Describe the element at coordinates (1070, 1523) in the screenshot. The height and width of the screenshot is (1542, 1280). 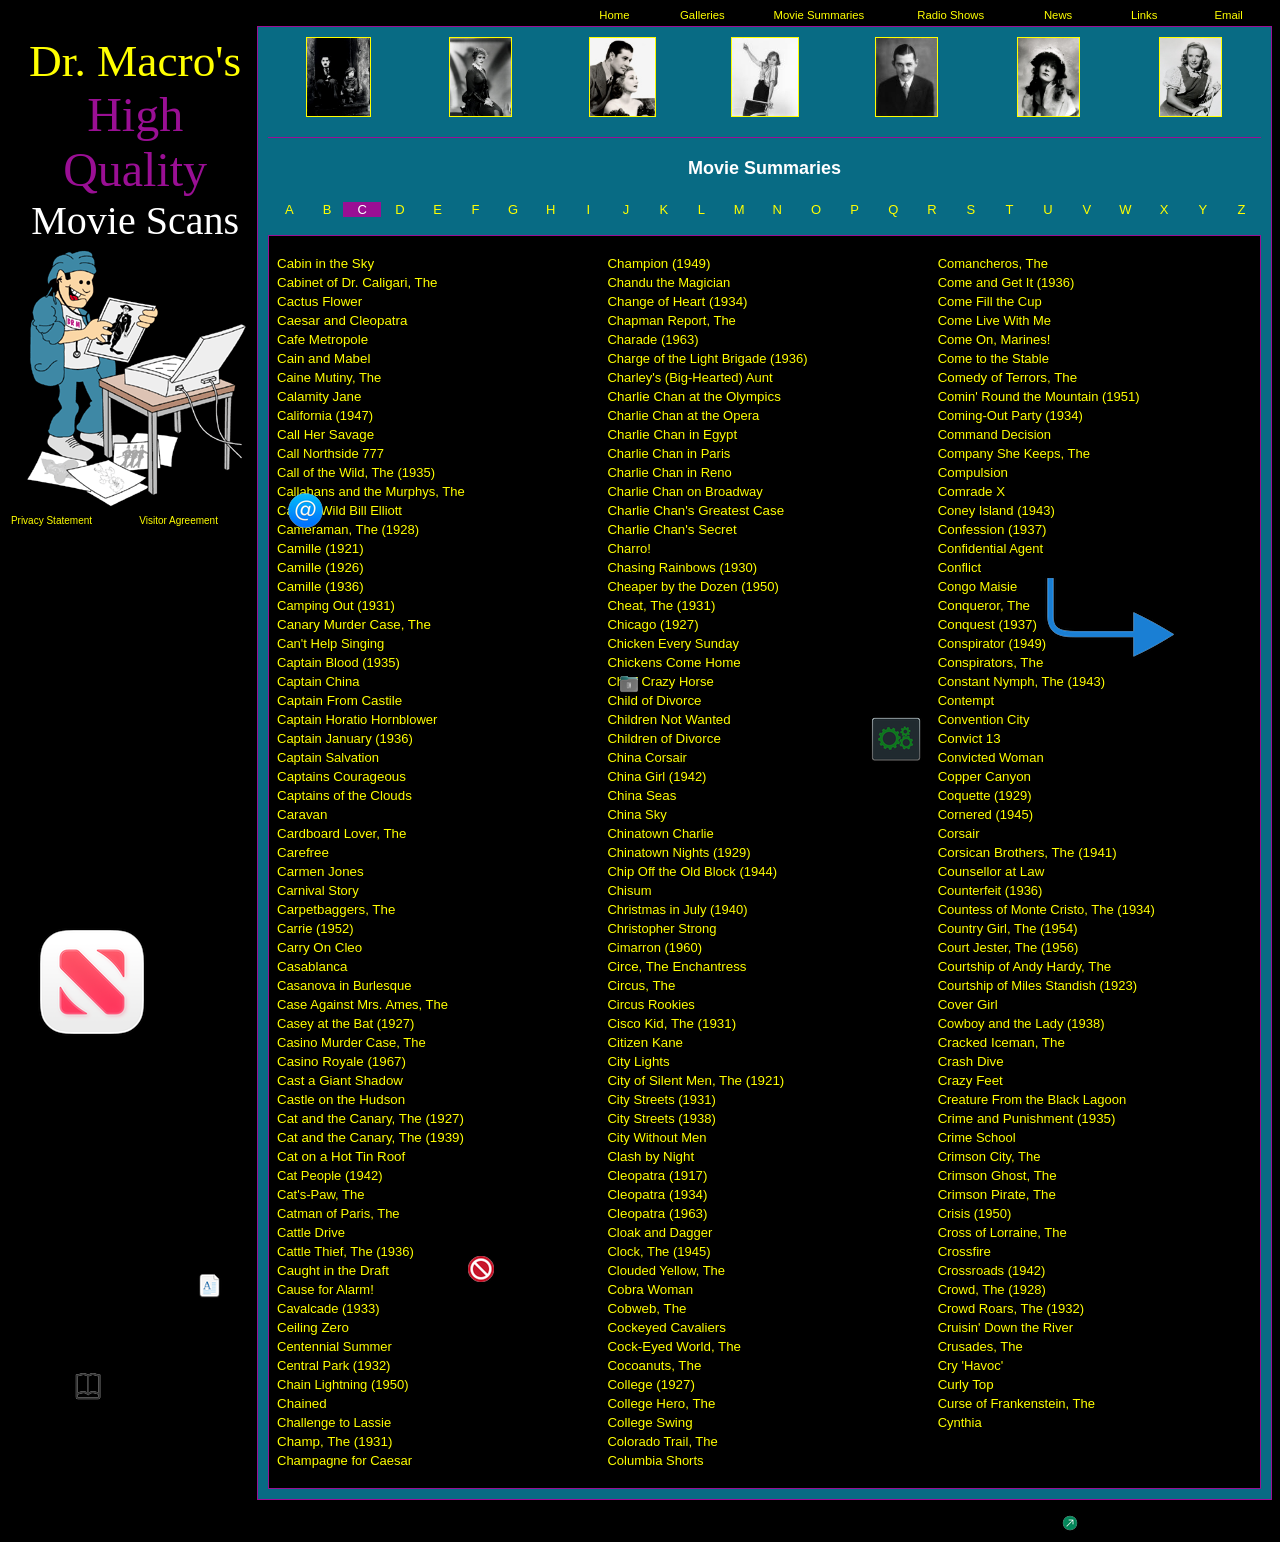
I see `indicates a symbolic link or shortcut to another file` at that location.